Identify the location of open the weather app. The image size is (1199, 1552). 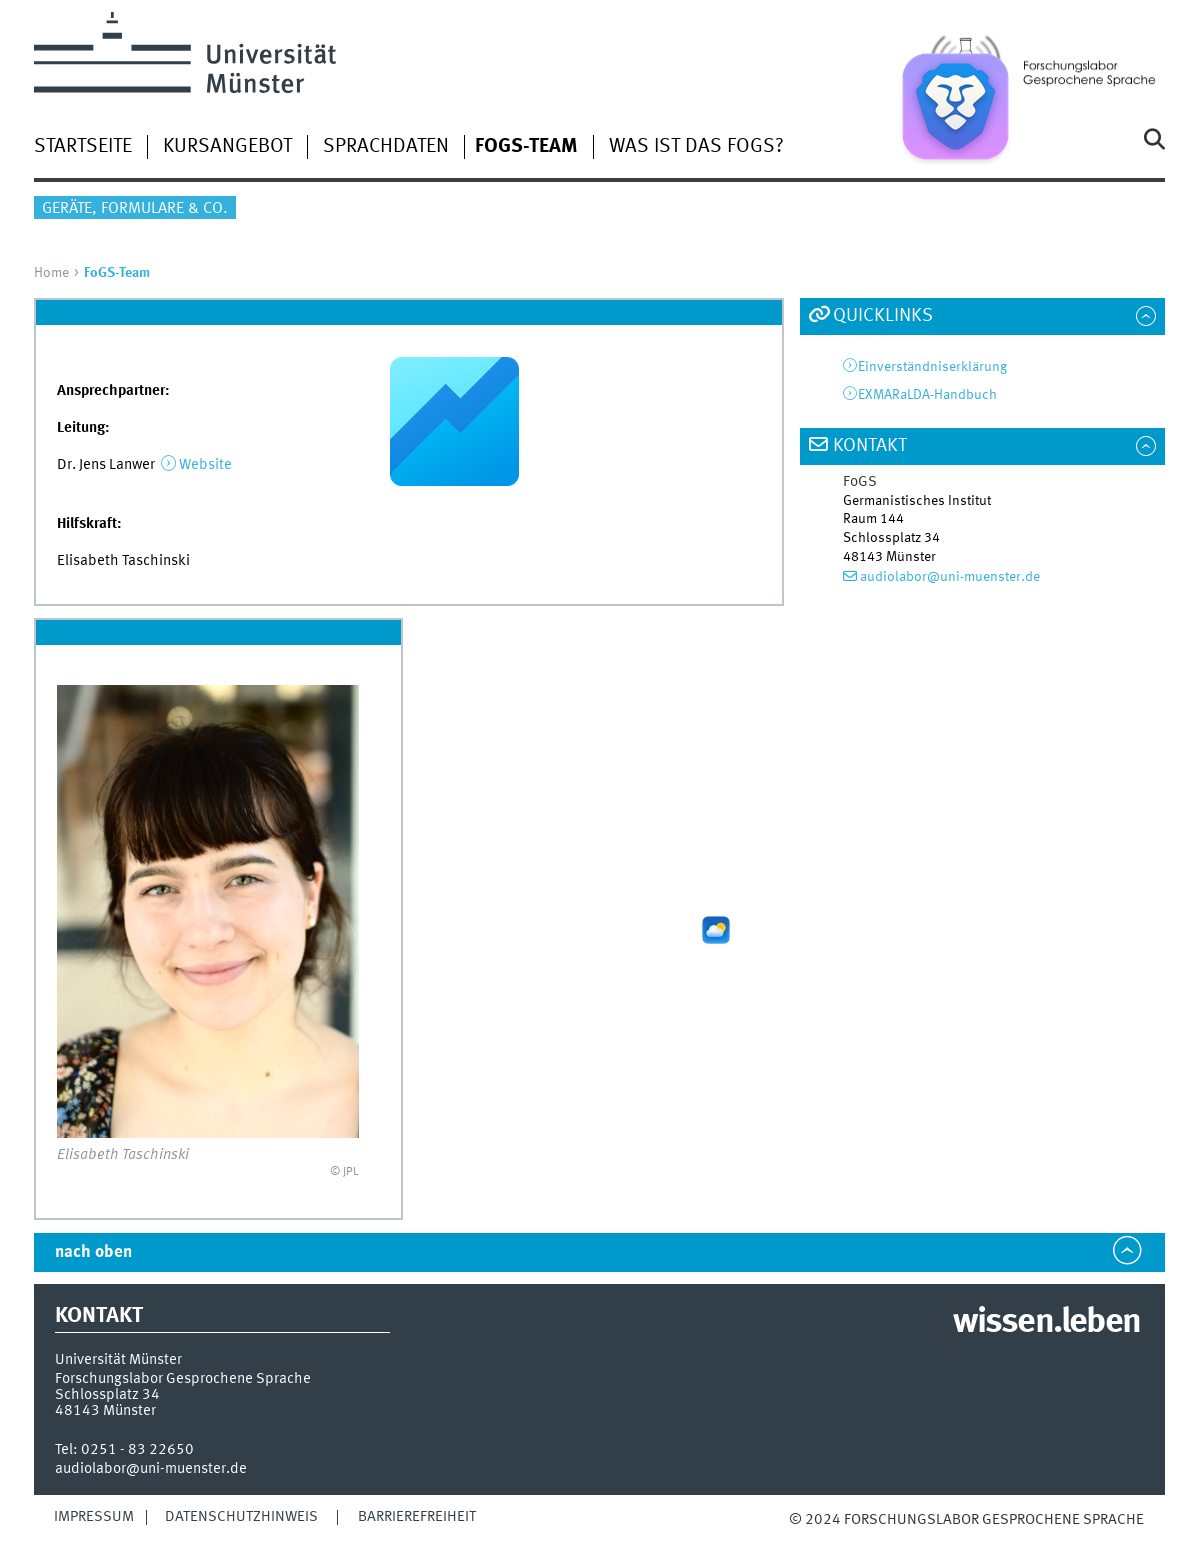
(716, 930).